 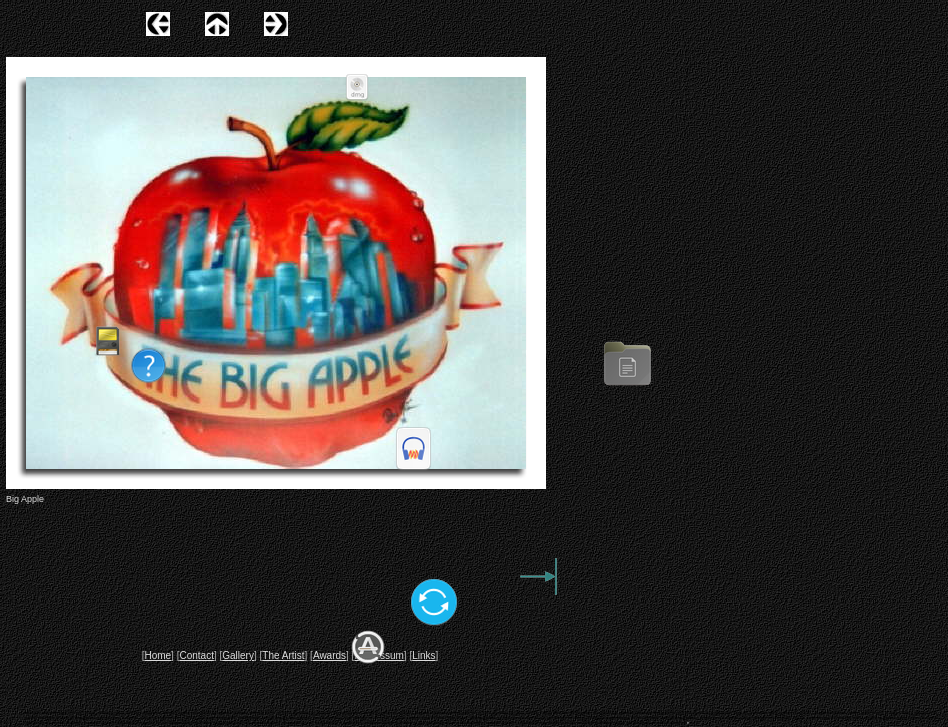 I want to click on go to the last item or page, so click(x=538, y=576).